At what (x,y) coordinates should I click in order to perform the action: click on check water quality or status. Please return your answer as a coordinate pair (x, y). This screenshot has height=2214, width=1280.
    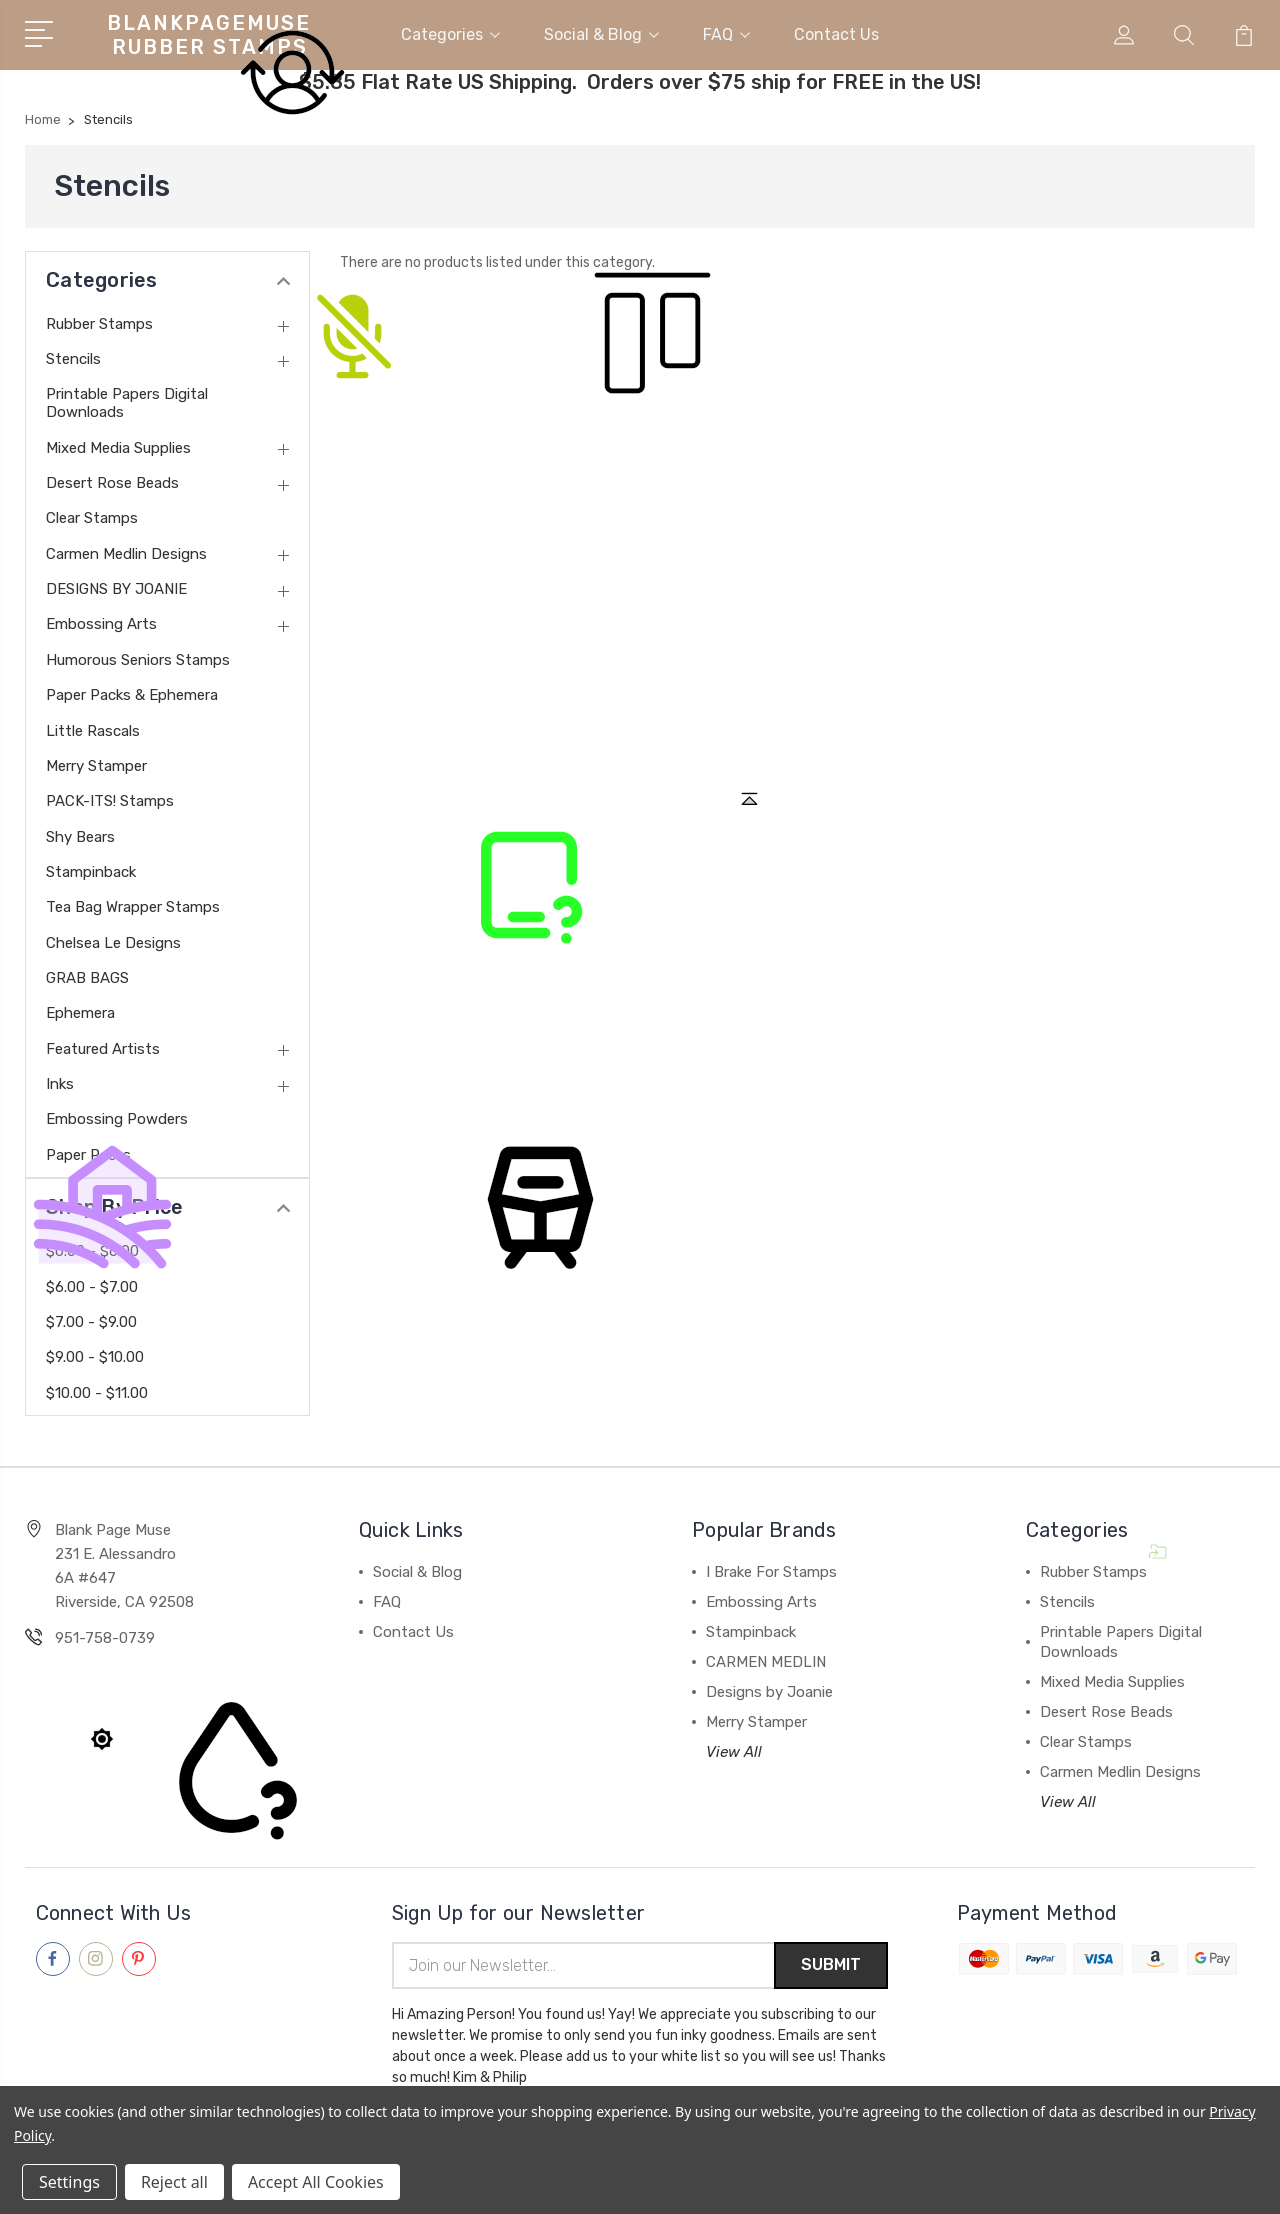
    Looking at the image, I should click on (231, 1767).